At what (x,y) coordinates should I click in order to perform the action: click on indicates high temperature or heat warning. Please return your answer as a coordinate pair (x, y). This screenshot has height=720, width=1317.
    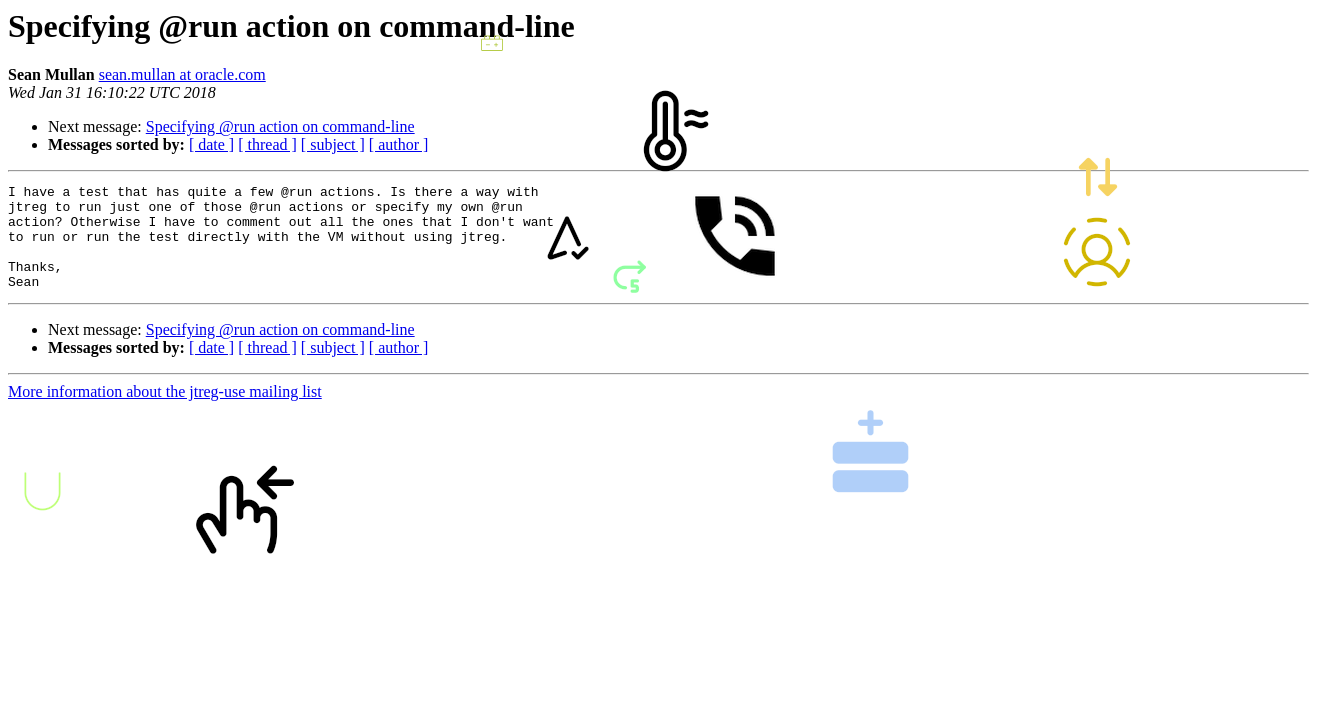
    Looking at the image, I should click on (668, 131).